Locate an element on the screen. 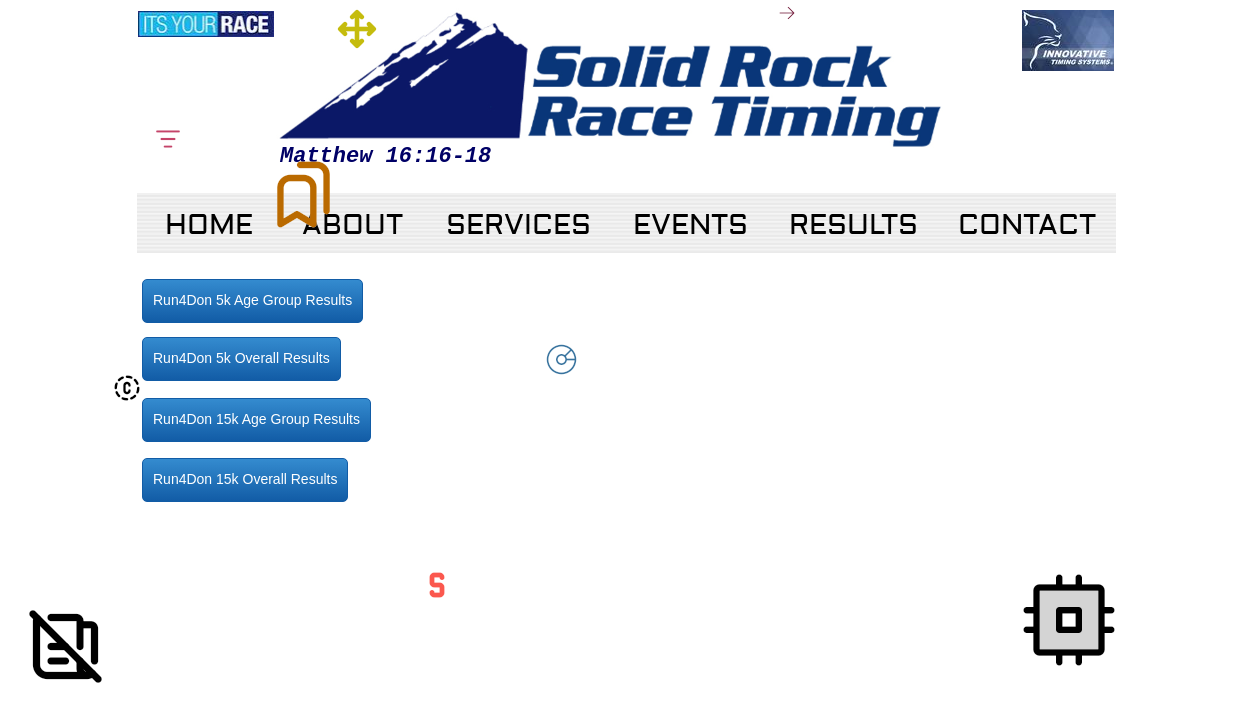 The image size is (1252, 720). filter or sort list items is located at coordinates (168, 139).